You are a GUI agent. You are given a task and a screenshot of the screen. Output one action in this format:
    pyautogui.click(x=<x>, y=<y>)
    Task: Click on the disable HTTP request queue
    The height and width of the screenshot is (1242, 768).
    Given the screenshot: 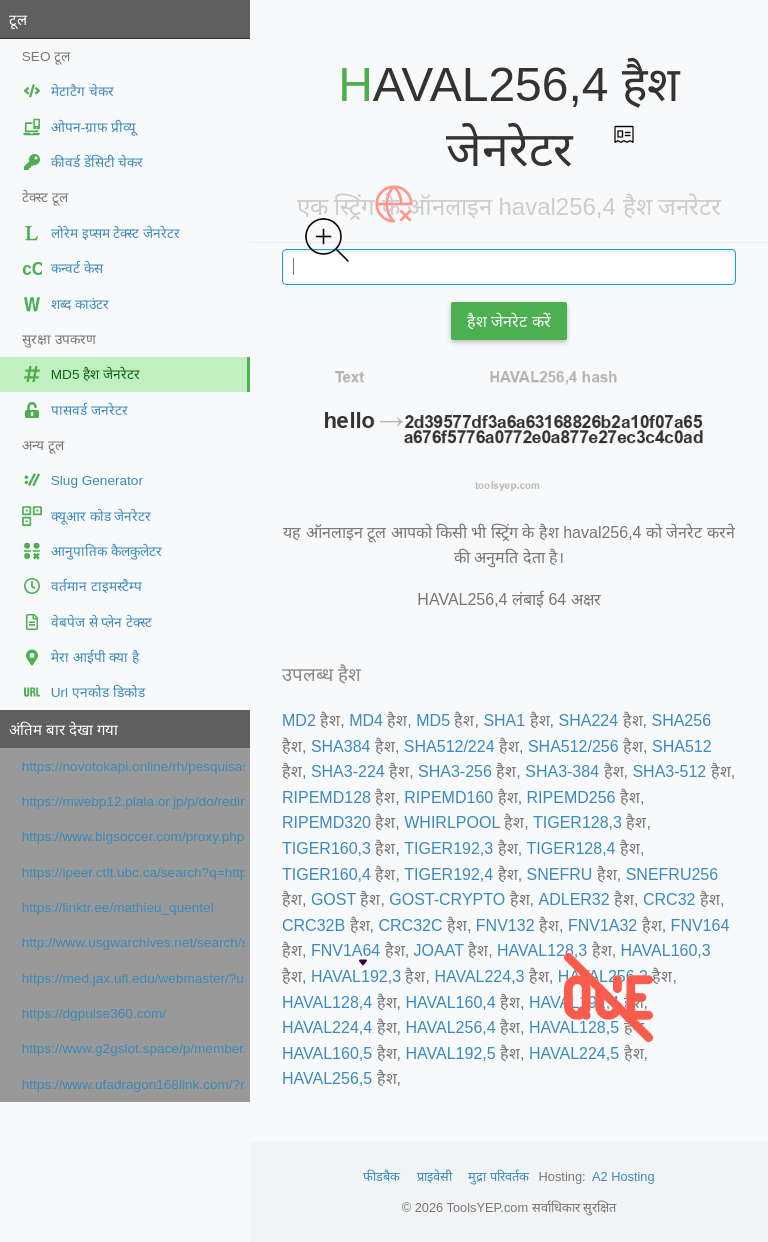 What is the action you would take?
    pyautogui.click(x=608, y=997)
    